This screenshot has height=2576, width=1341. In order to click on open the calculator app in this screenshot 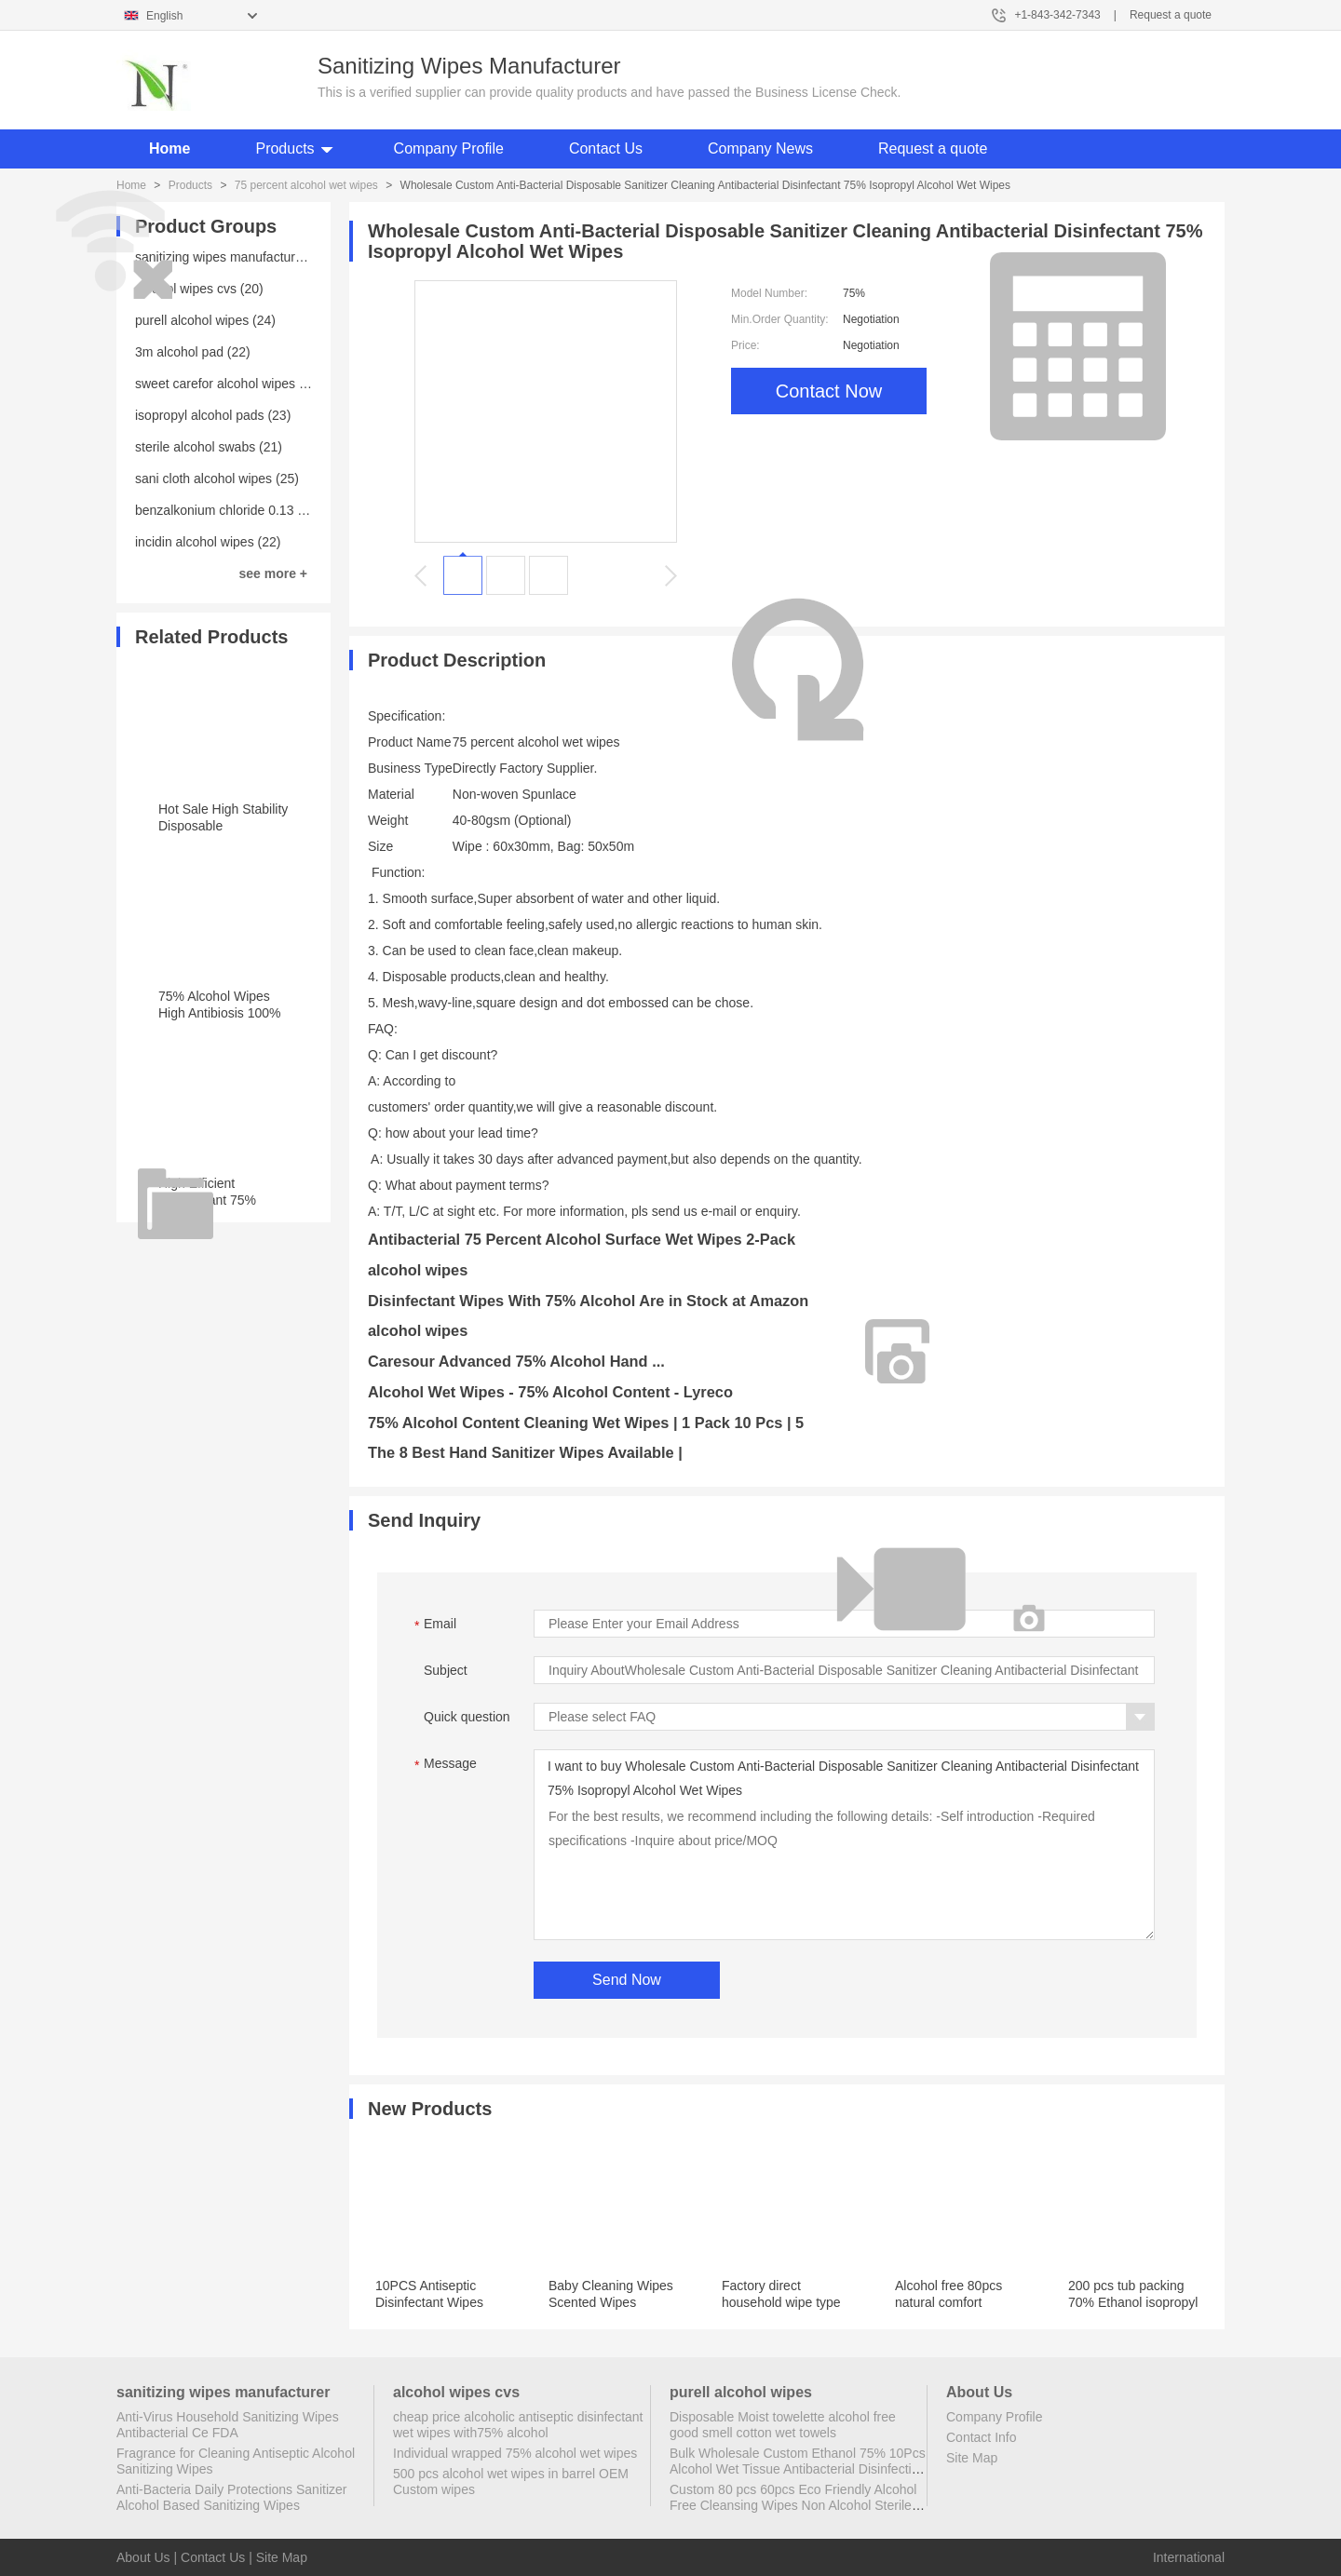, I will do `click(1072, 346)`.